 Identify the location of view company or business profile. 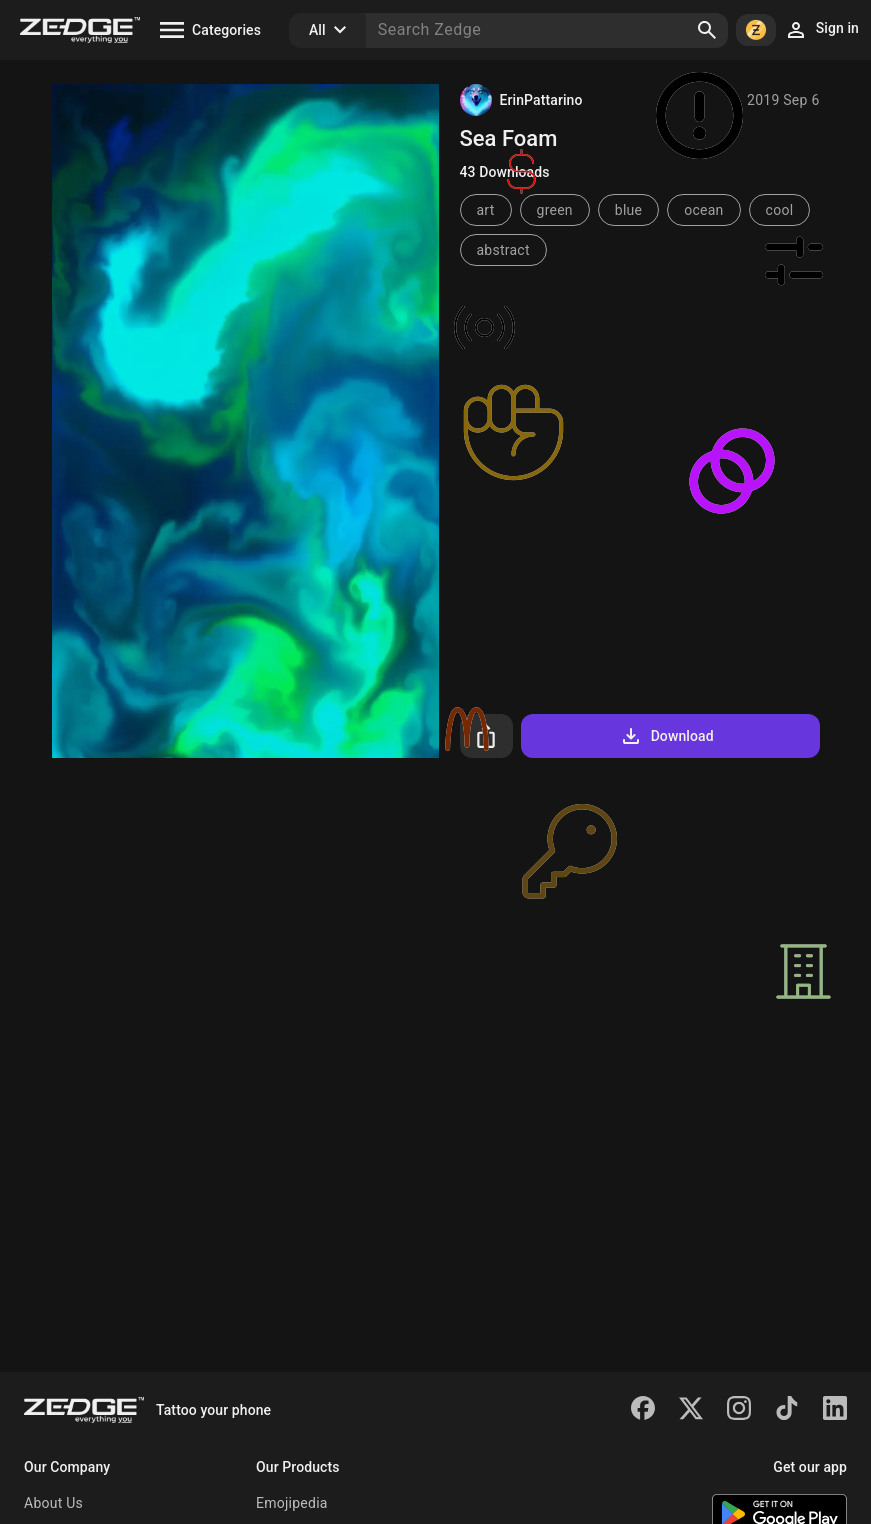
(803, 971).